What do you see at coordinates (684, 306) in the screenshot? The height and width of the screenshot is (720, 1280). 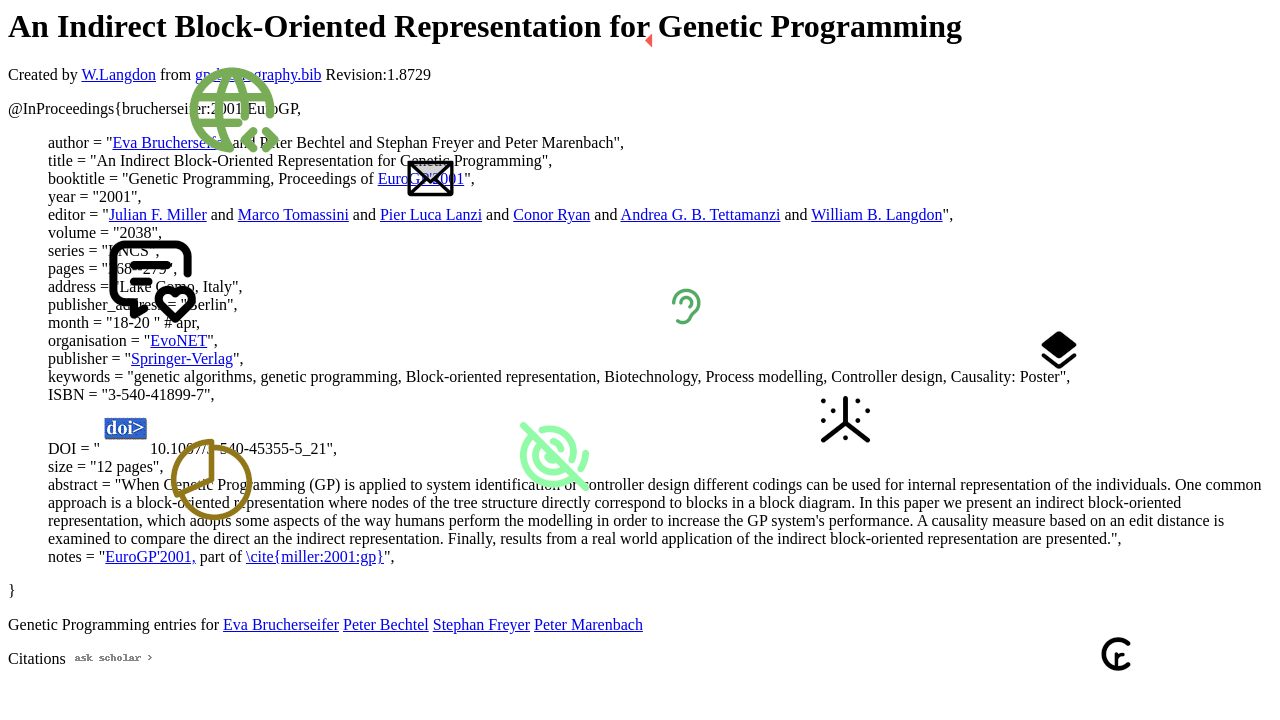 I see `enable audio or listening features` at bounding box center [684, 306].